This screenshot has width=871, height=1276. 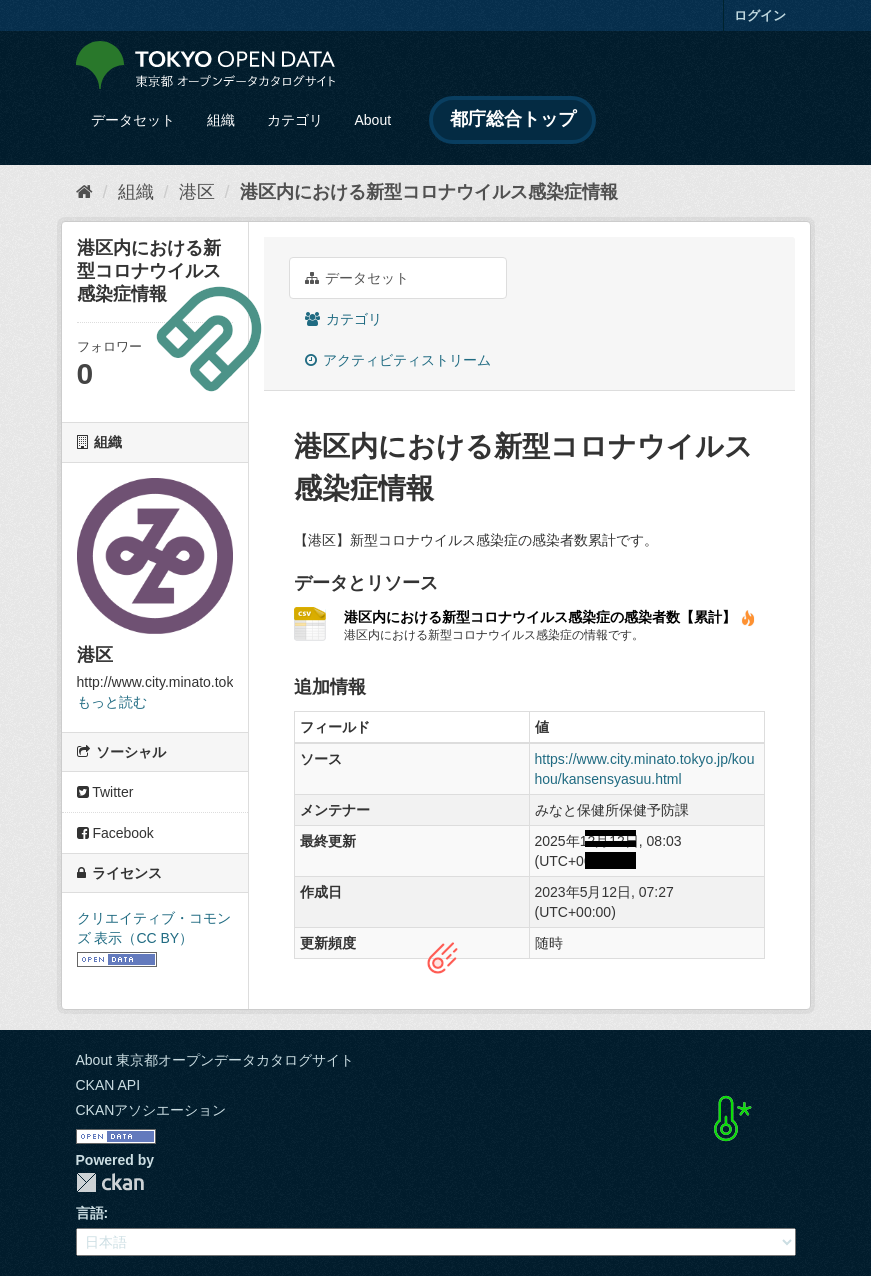 What do you see at coordinates (727, 1118) in the screenshot?
I see `indicates low temperature or cold conditions` at bounding box center [727, 1118].